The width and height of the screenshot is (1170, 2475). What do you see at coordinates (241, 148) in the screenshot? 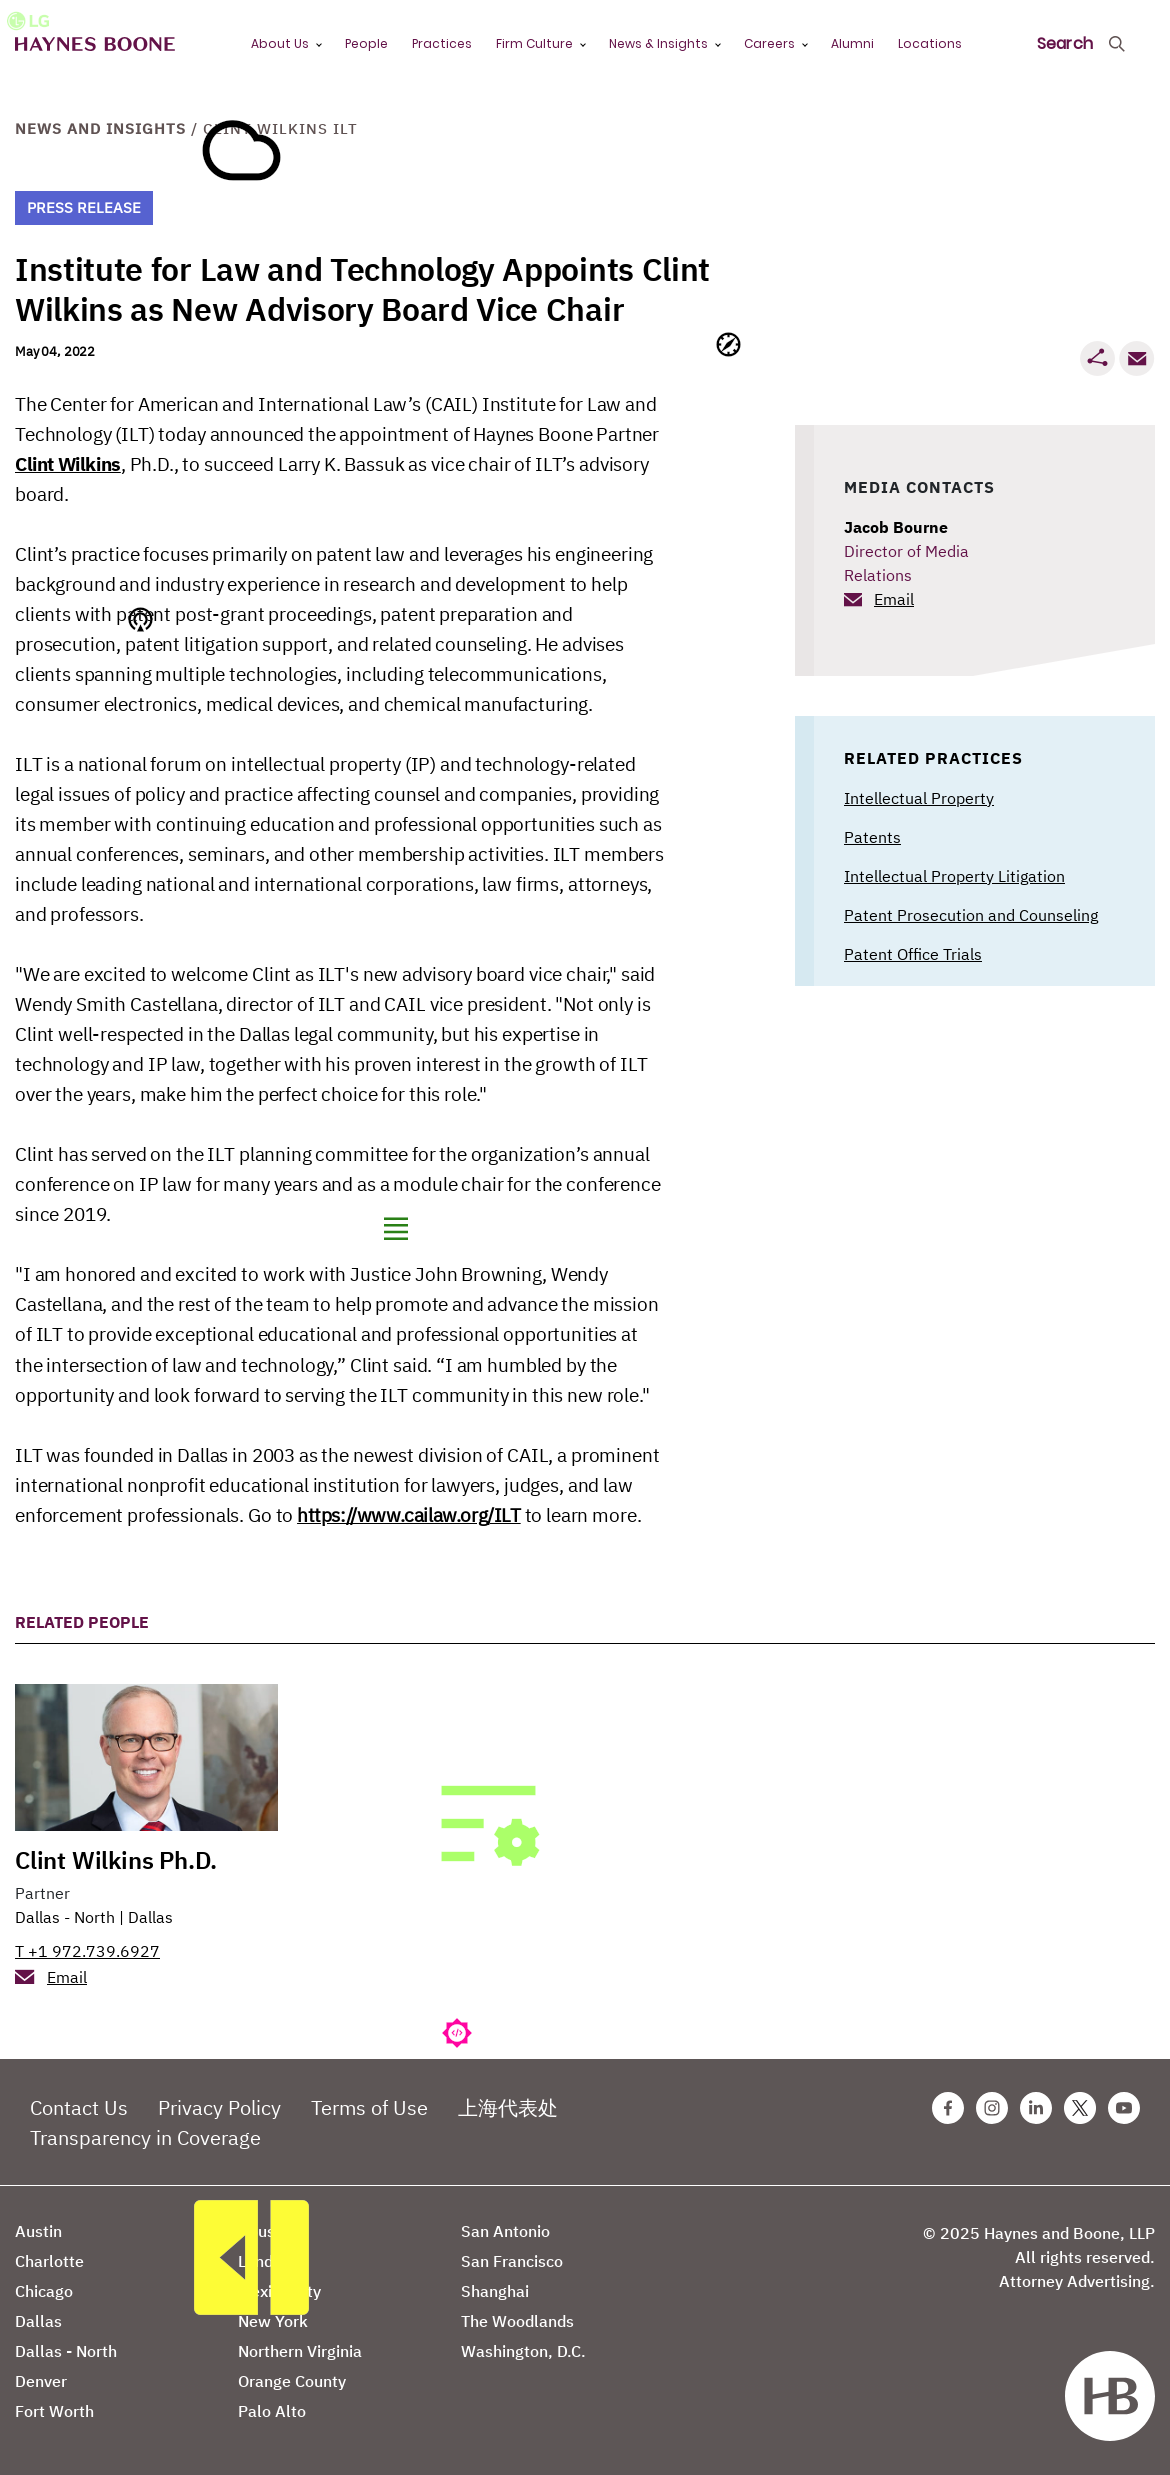
I see `indicates cloudy weather conditions` at bounding box center [241, 148].